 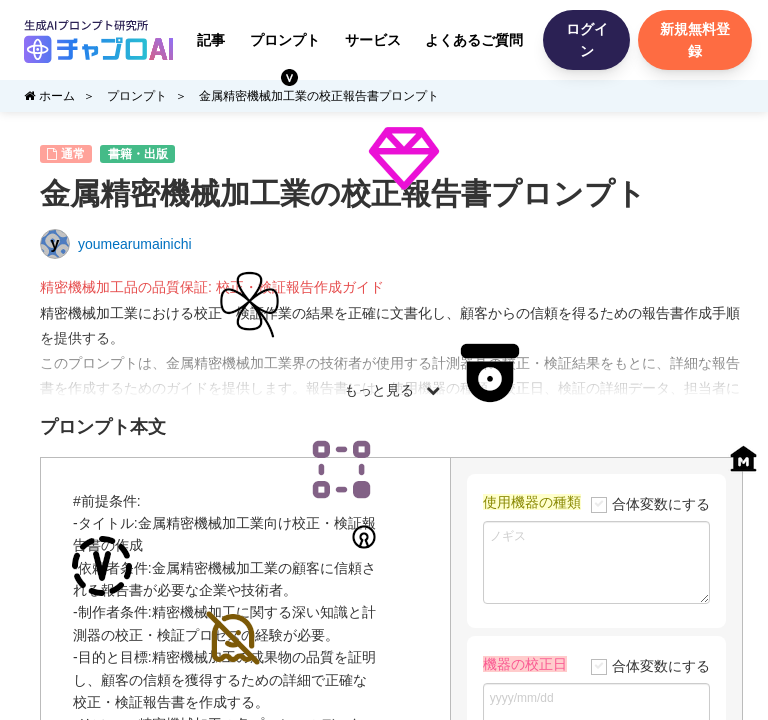 I want to click on disable ghost mode or incognito browsing, so click(x=233, y=638).